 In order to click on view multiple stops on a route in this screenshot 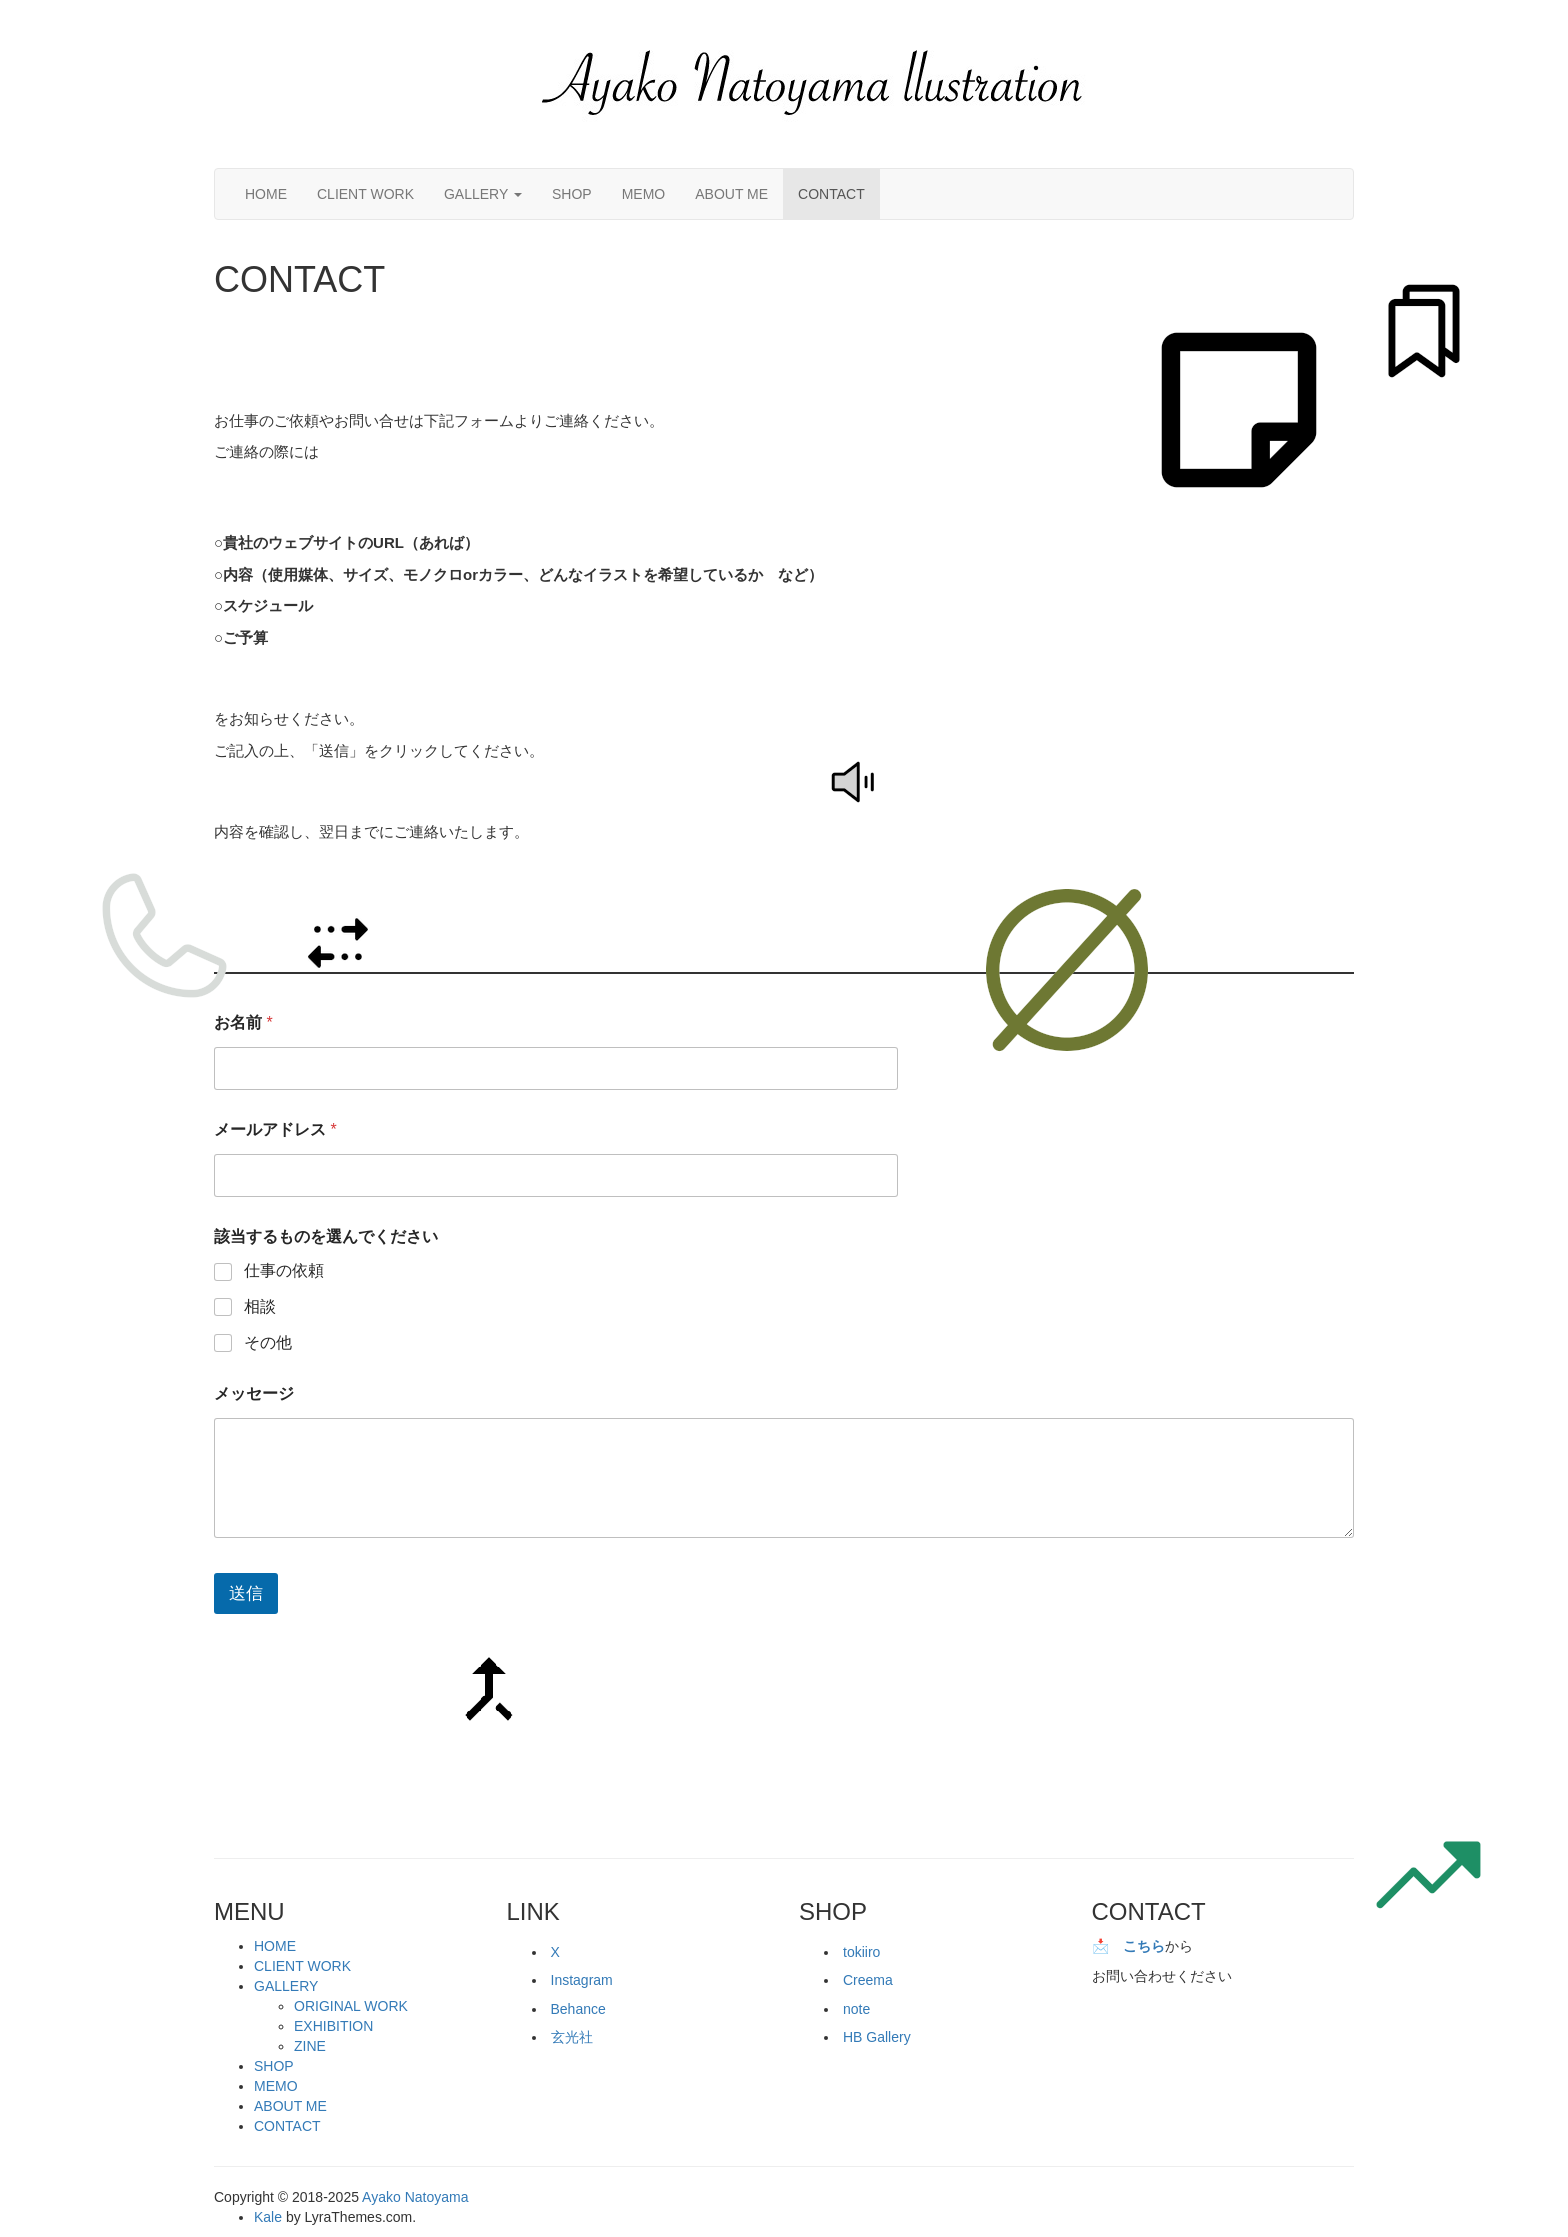, I will do `click(338, 943)`.